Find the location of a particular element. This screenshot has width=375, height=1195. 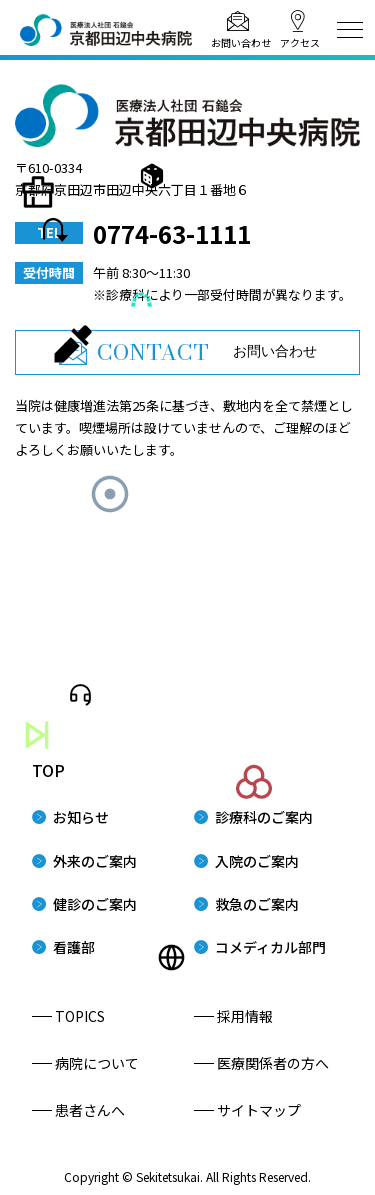

switch to global or international settings is located at coordinates (171, 957).